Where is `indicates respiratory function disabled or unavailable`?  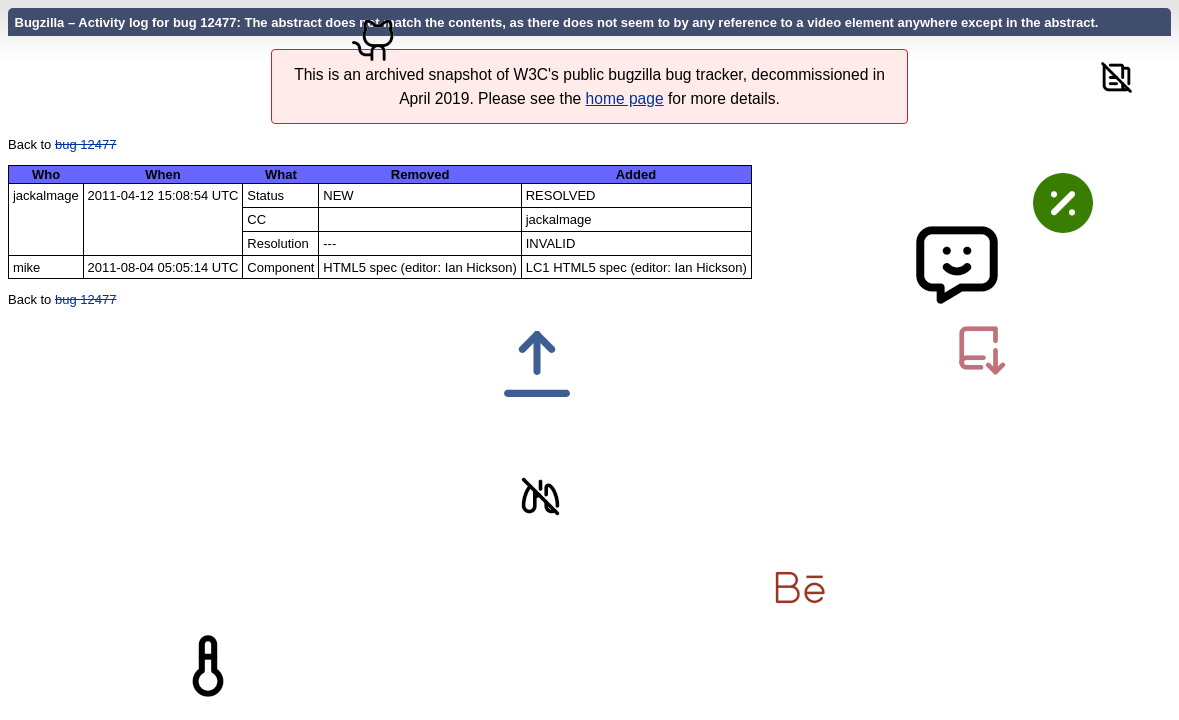
indicates respiratory function disabled or unavailable is located at coordinates (540, 496).